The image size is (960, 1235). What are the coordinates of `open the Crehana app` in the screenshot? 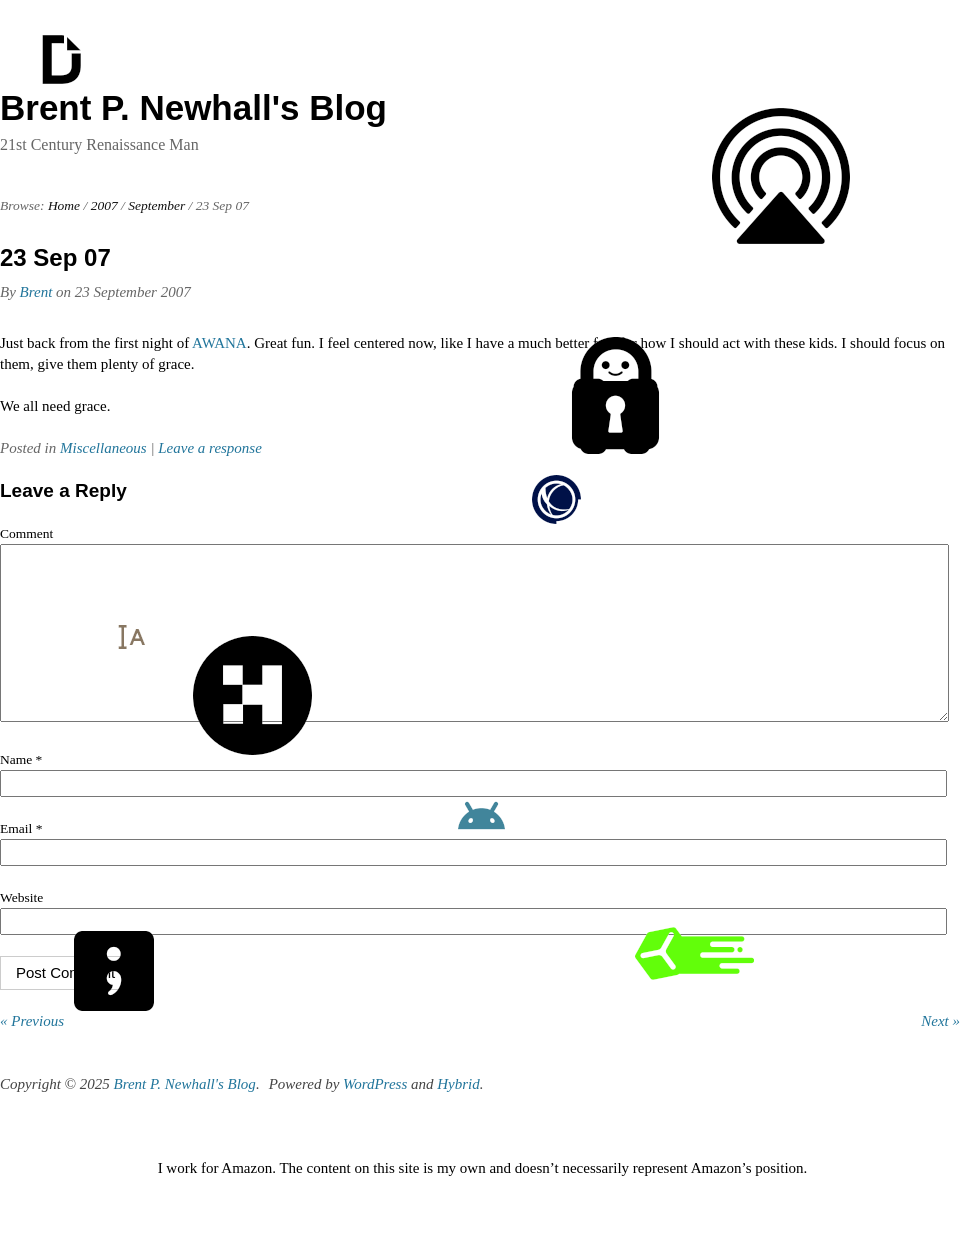 It's located at (252, 695).